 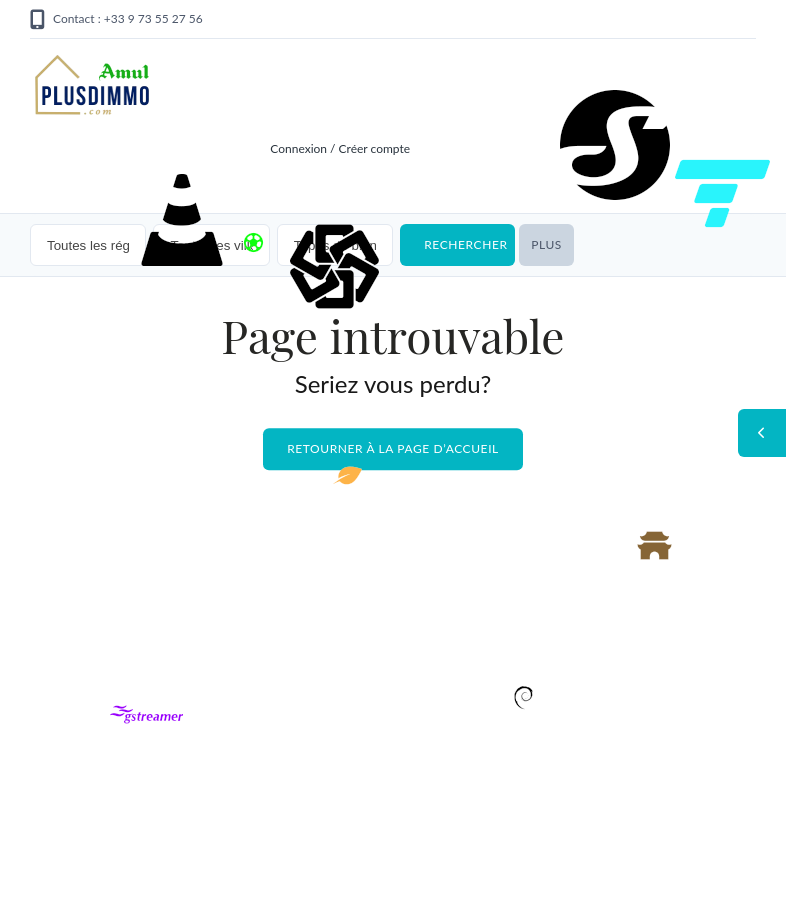 I want to click on debian linux operating system logo, so click(x=523, y=697).